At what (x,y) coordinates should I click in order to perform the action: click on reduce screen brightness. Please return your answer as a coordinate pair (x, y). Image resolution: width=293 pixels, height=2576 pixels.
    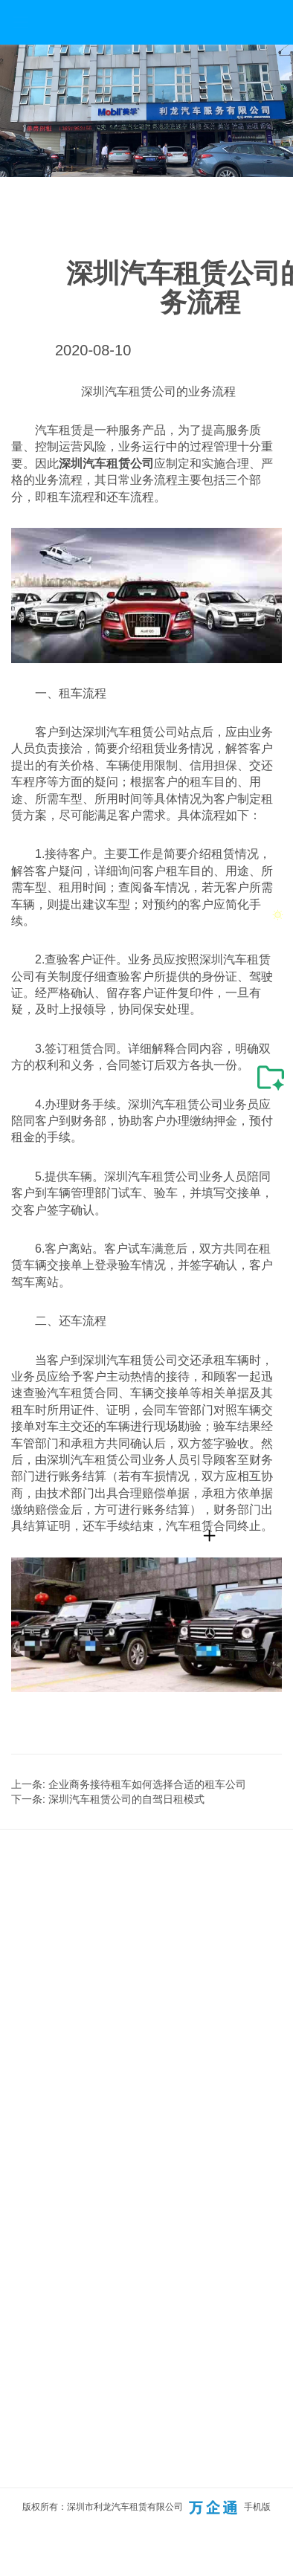
    Looking at the image, I should click on (277, 914).